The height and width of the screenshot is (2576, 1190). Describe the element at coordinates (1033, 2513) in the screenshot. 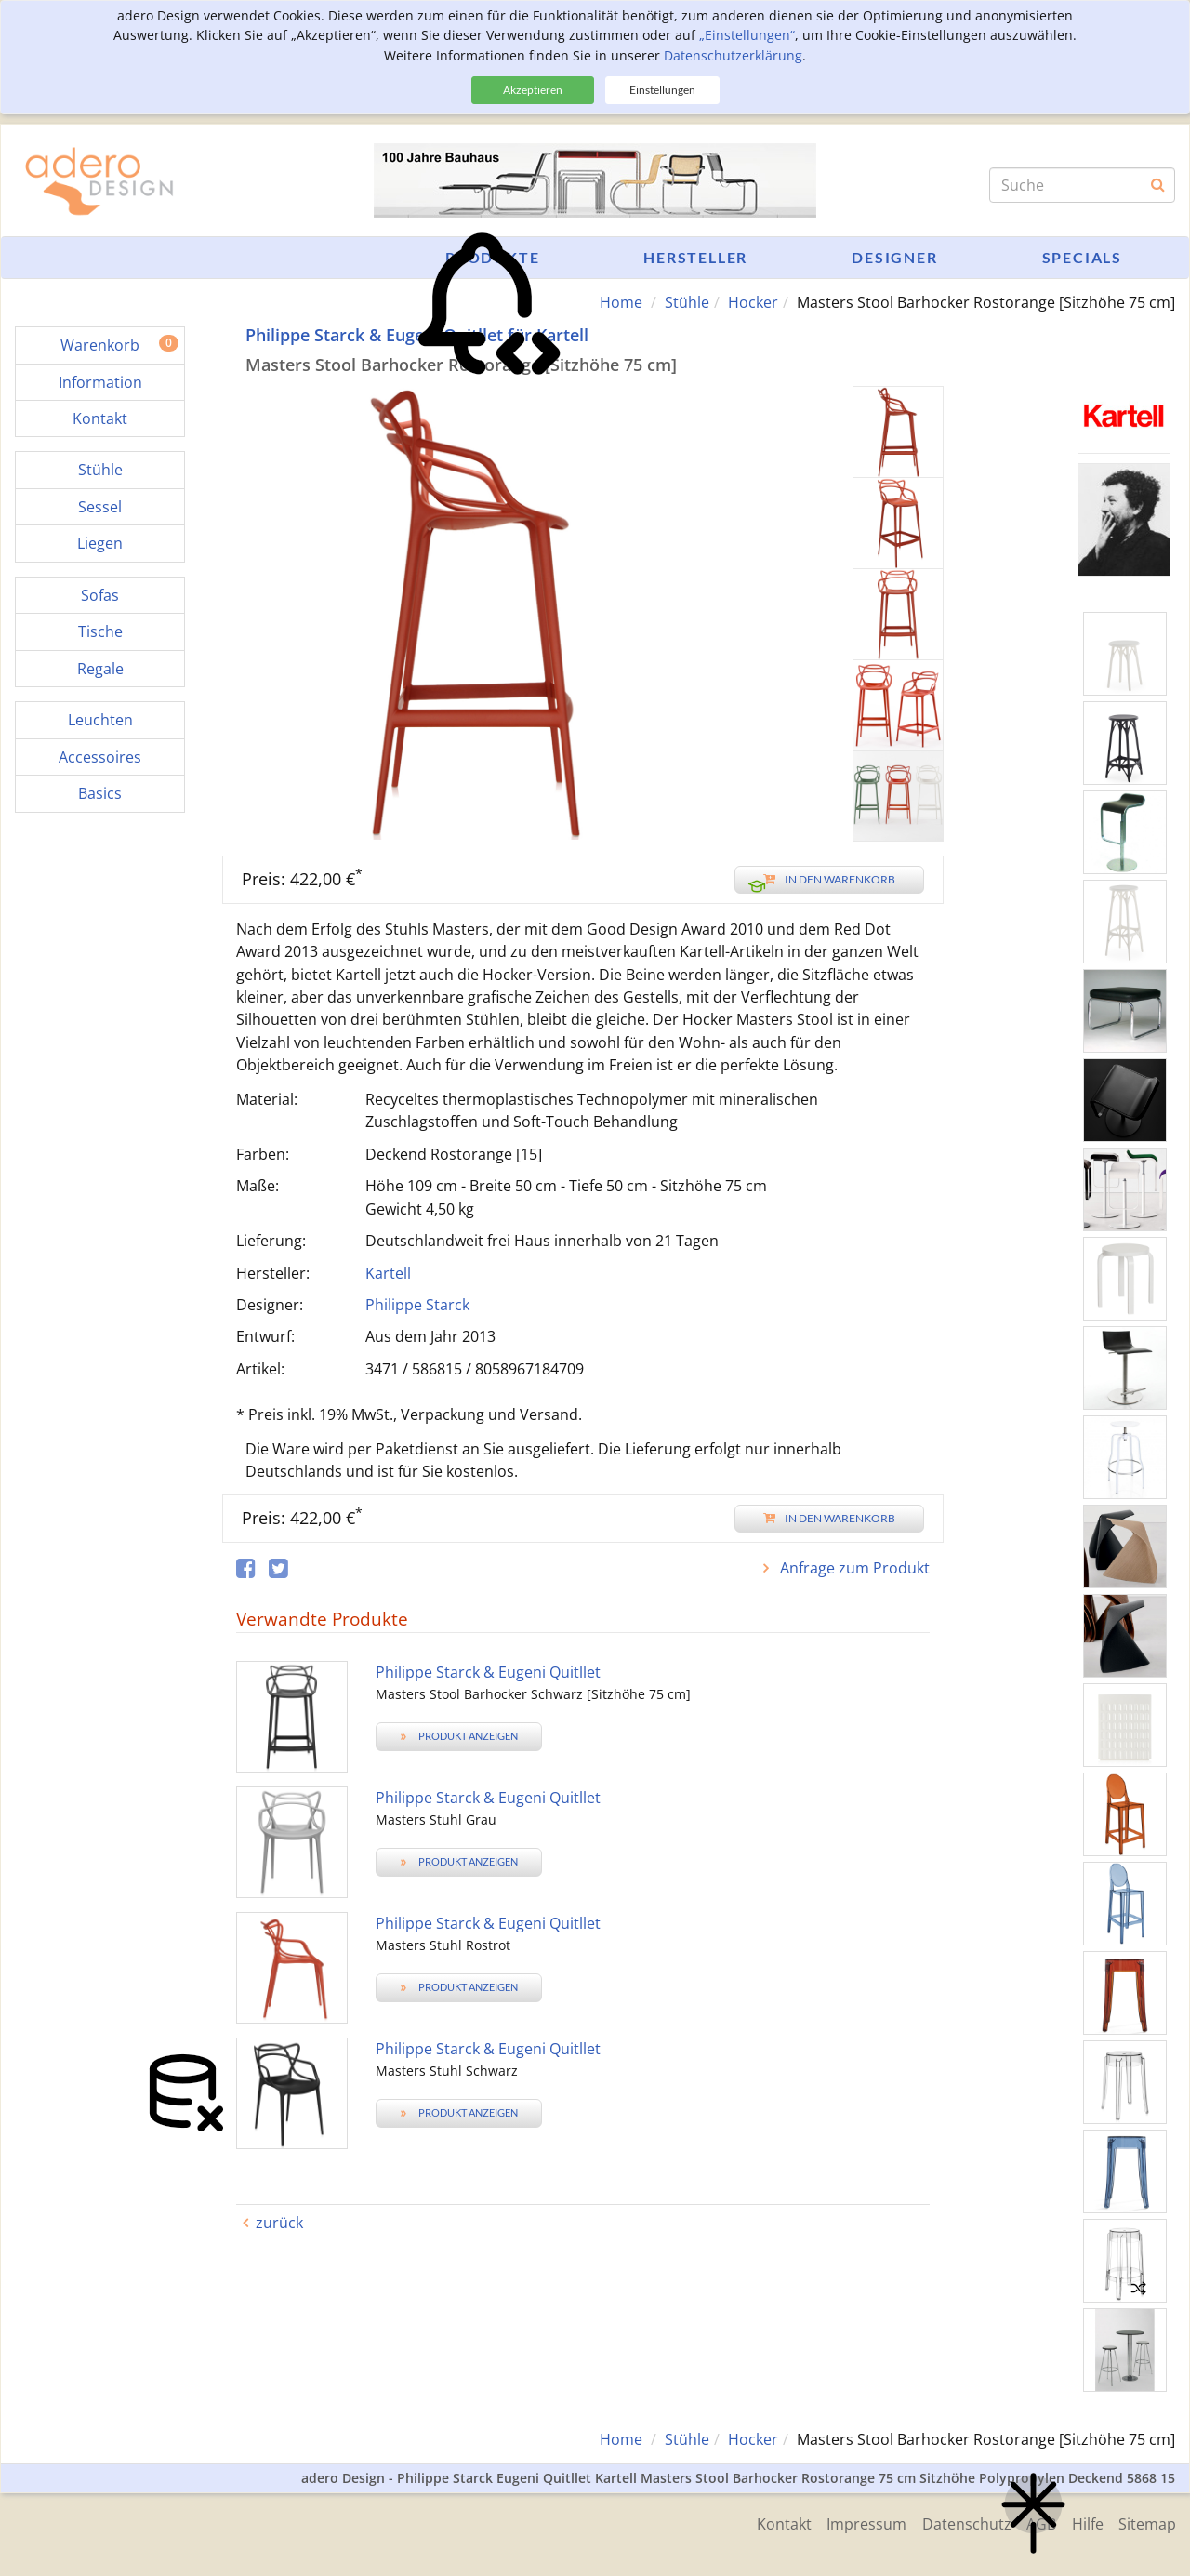

I see `visit linktree profile` at that location.